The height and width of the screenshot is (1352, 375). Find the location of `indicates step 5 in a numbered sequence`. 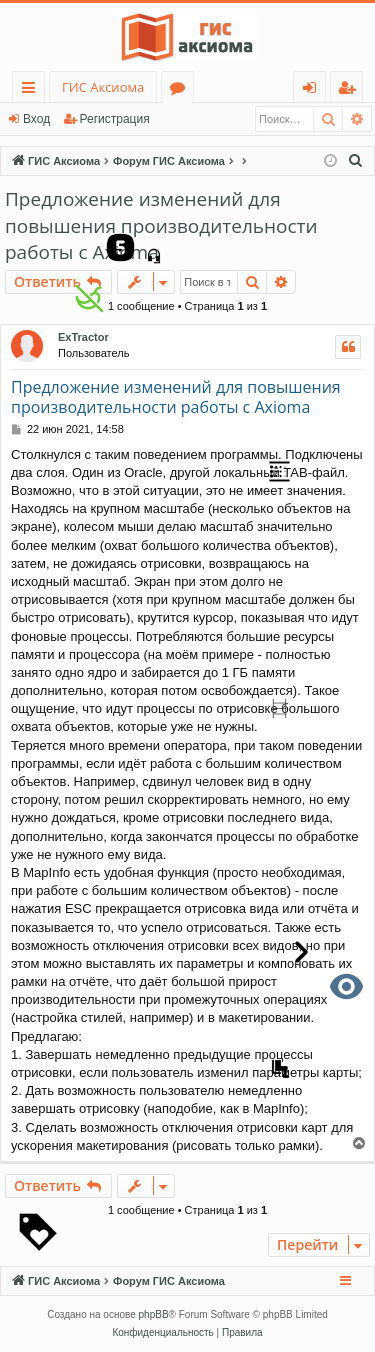

indicates step 5 in a numbered sequence is located at coordinates (120, 247).